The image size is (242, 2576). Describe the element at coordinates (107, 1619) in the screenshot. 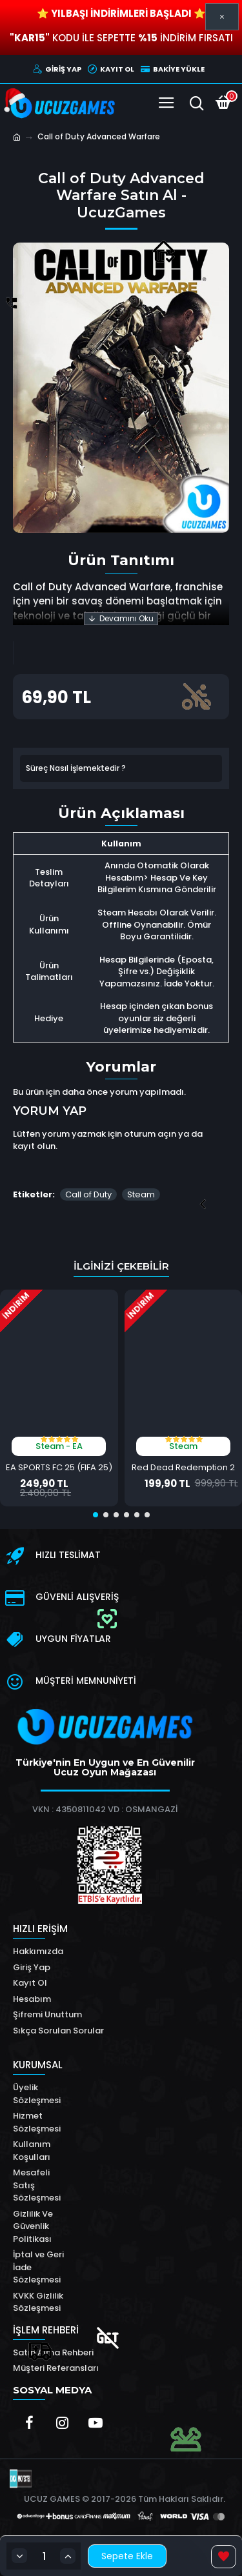

I see `scan or detect health metrics` at that location.